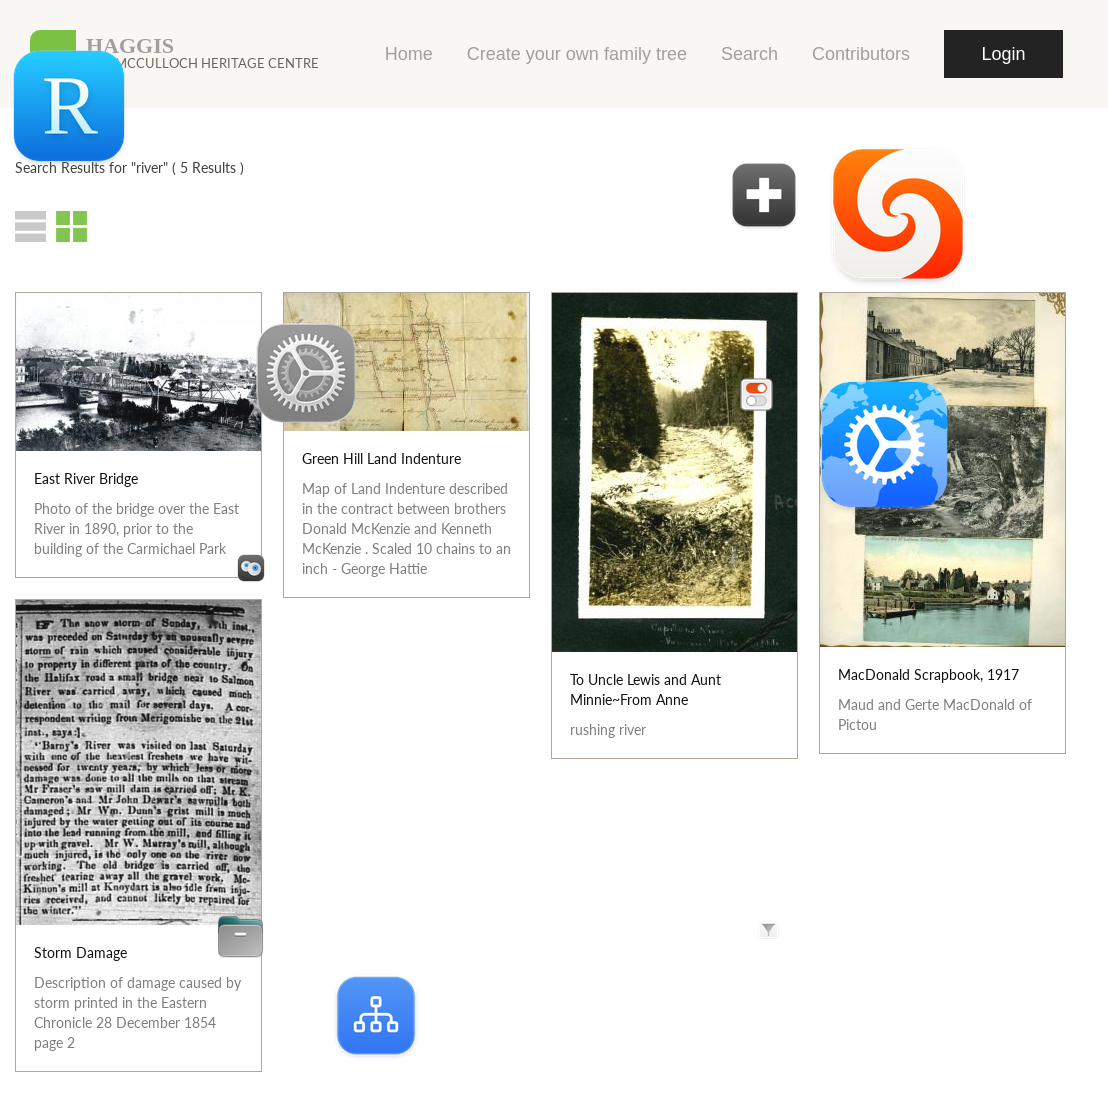 This screenshot has height=1093, width=1108. Describe the element at coordinates (306, 373) in the screenshot. I see `open system settings` at that location.